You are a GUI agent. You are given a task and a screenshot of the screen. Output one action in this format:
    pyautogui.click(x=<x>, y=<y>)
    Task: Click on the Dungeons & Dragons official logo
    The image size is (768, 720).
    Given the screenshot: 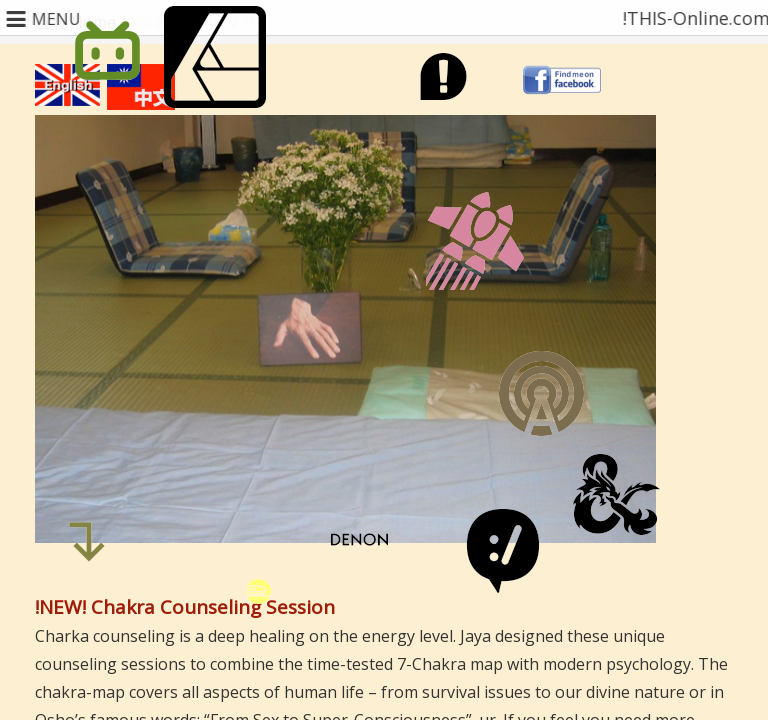 What is the action you would take?
    pyautogui.click(x=616, y=494)
    